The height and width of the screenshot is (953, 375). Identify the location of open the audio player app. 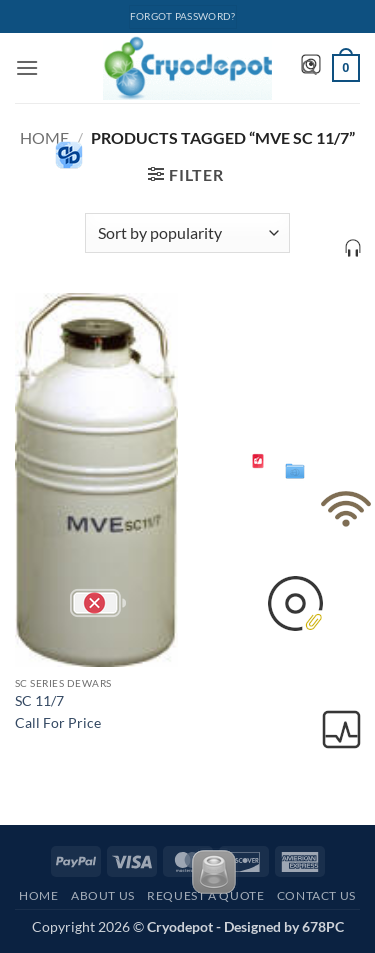
(353, 248).